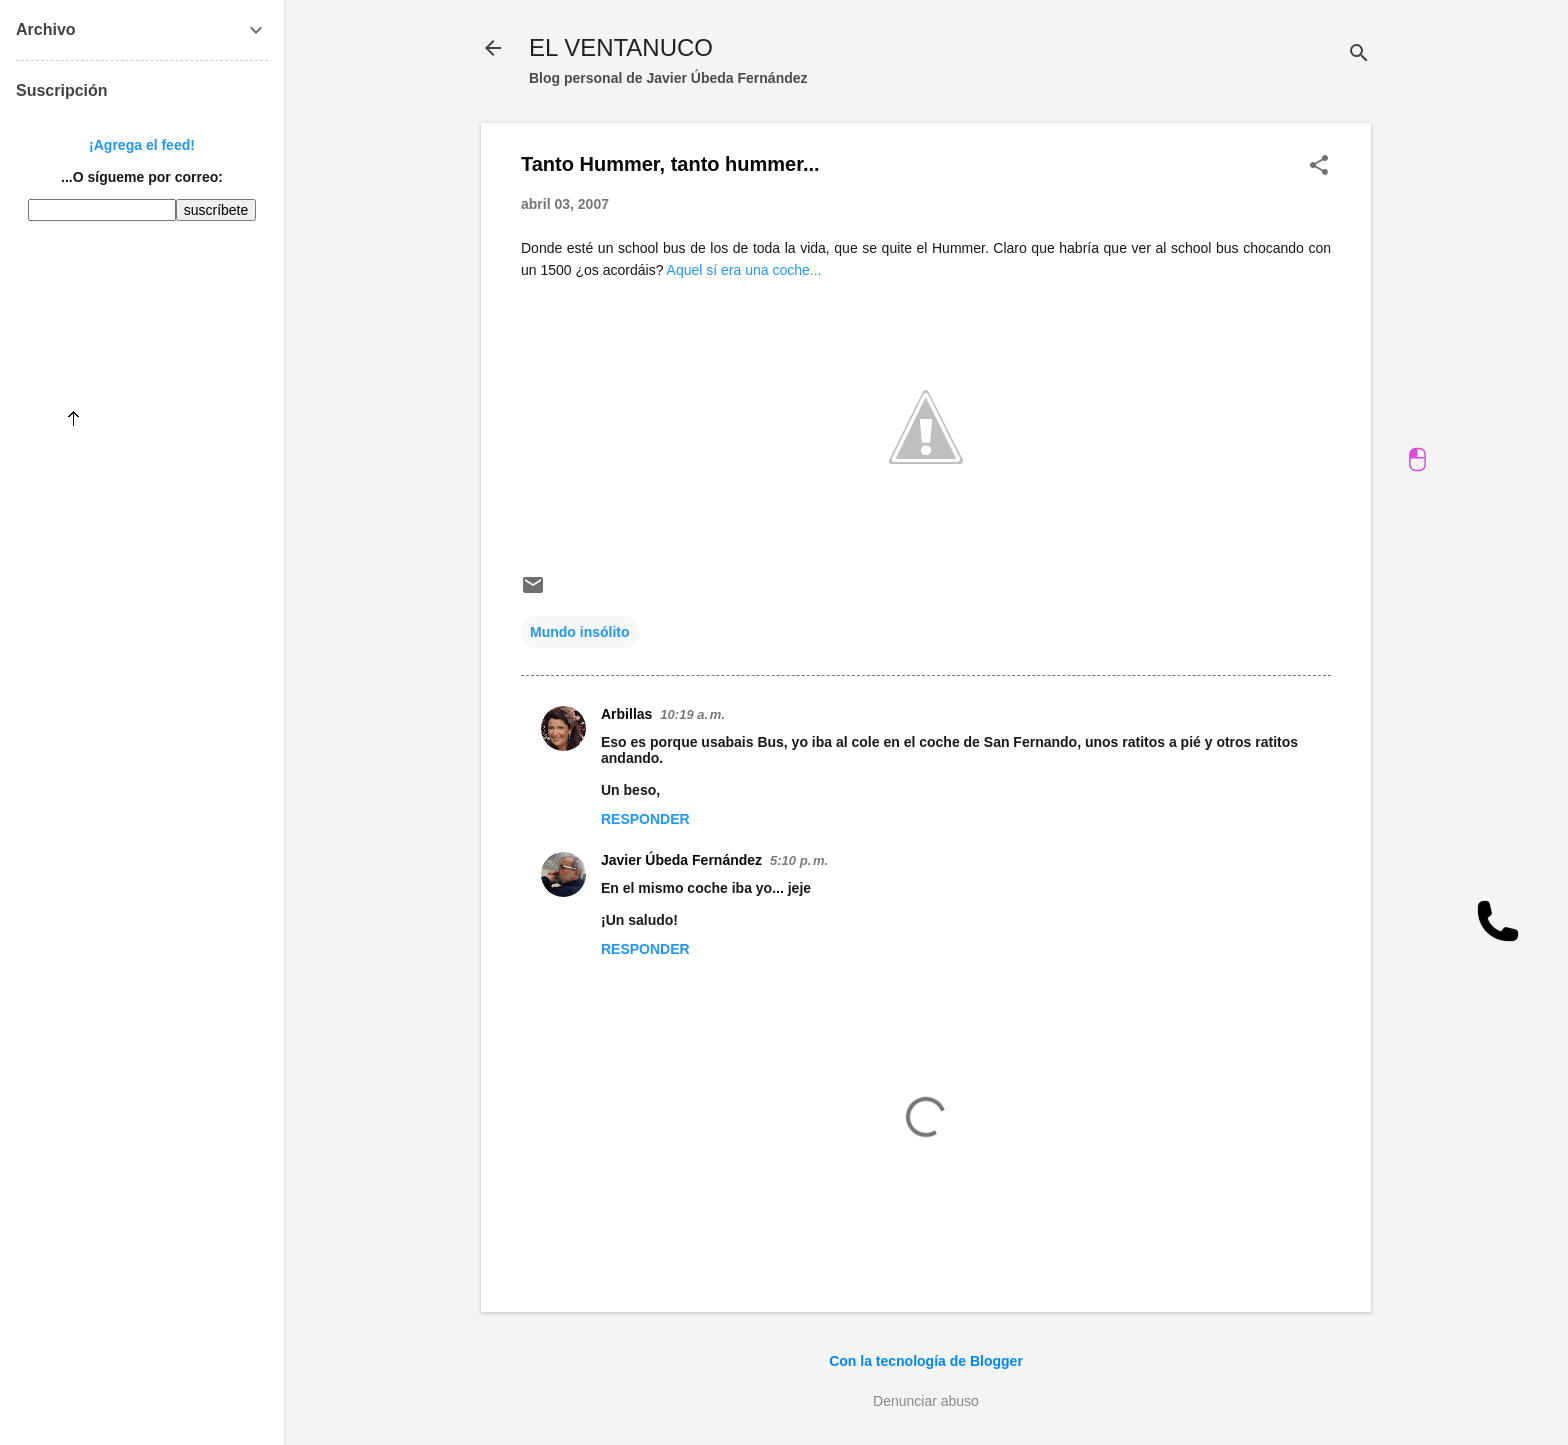  Describe the element at coordinates (1498, 921) in the screenshot. I see `make a phone call` at that location.